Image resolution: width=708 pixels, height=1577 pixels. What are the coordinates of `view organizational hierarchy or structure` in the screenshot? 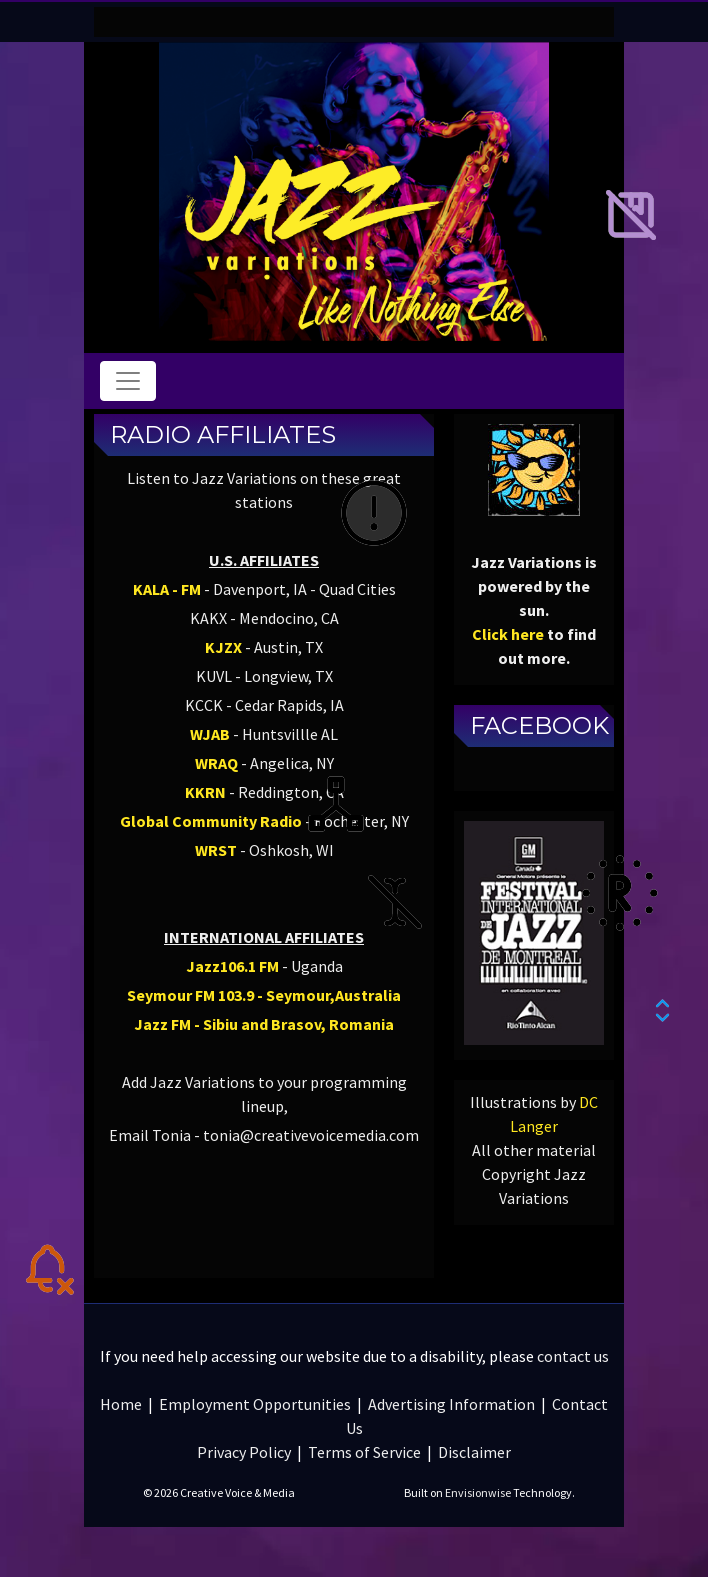 It's located at (336, 804).